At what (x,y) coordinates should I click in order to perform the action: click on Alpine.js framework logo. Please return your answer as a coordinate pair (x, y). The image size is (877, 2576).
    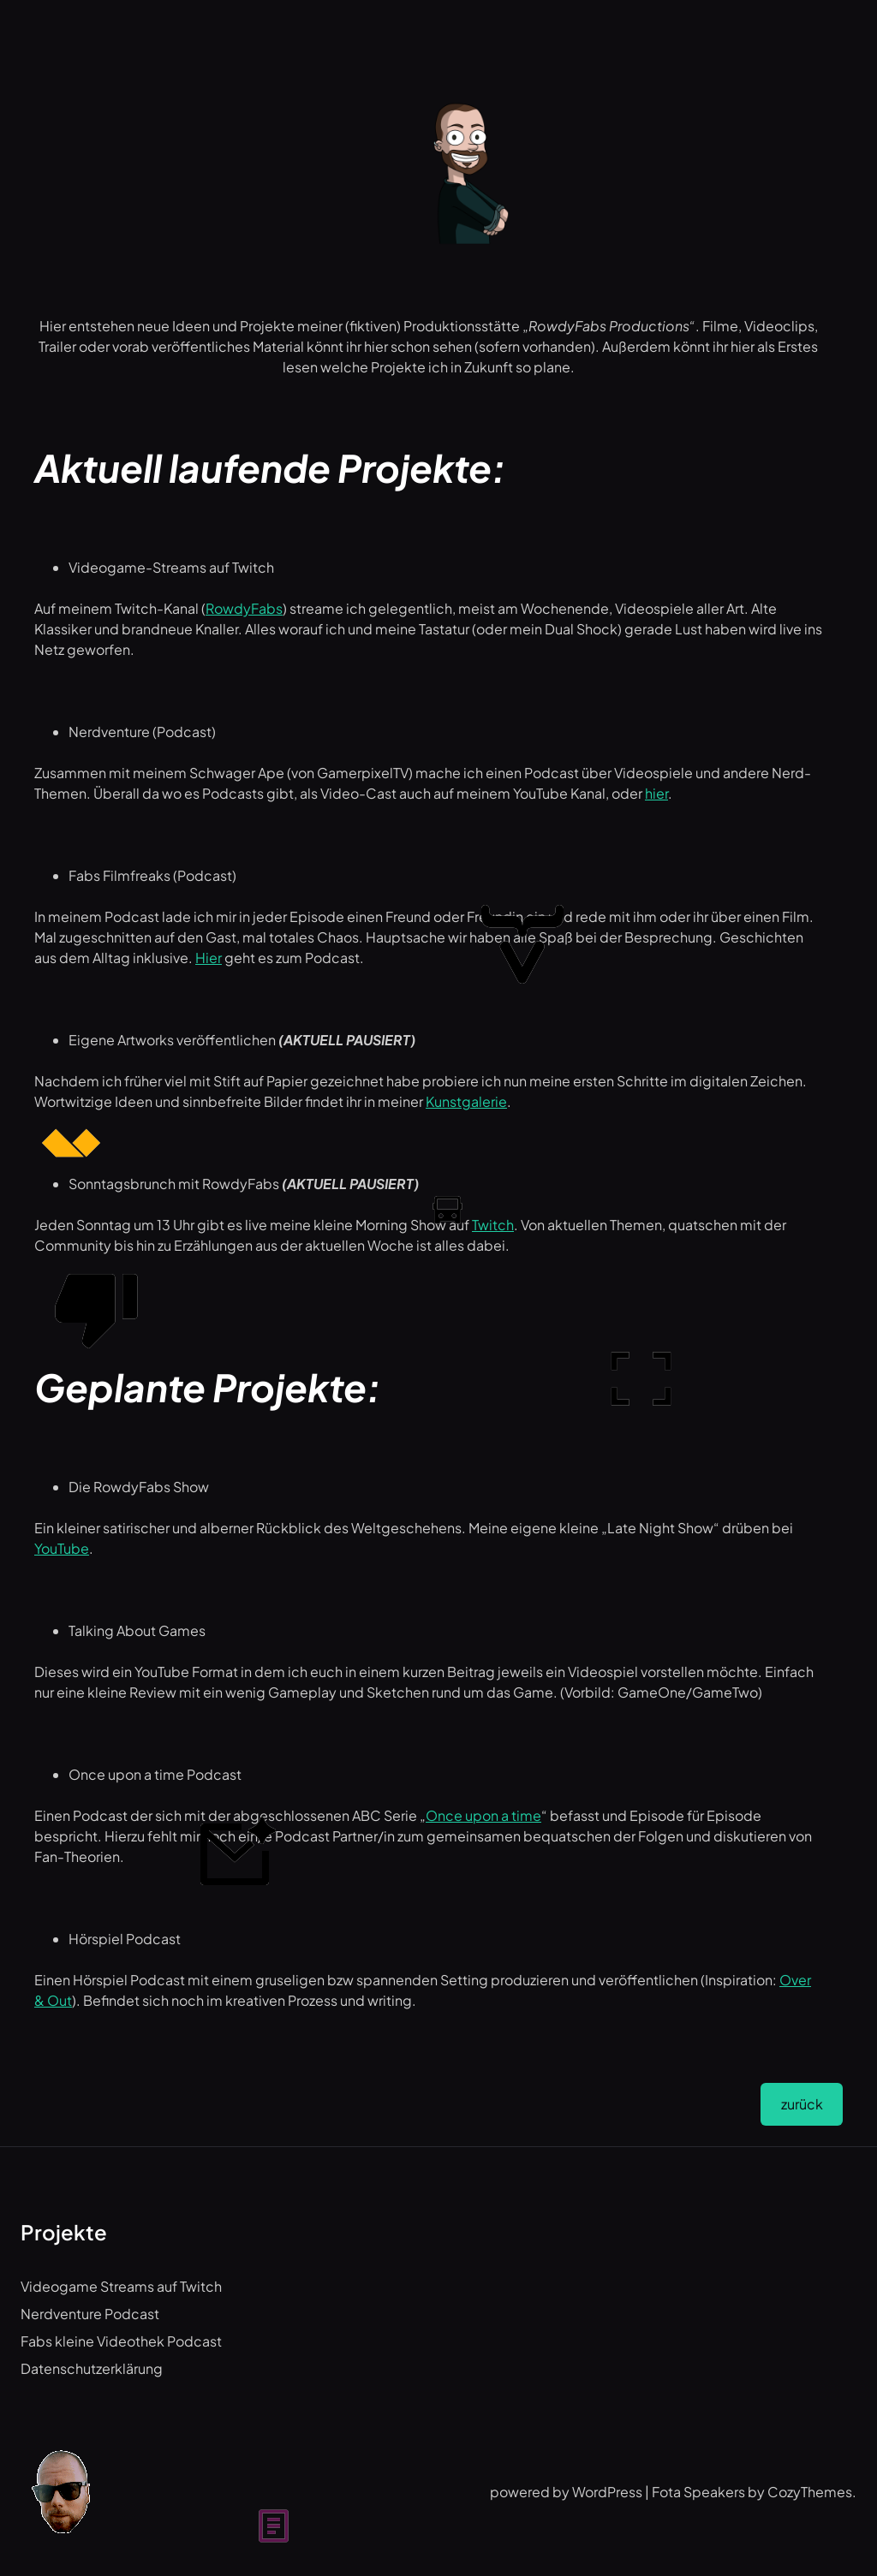
    Looking at the image, I should click on (71, 1143).